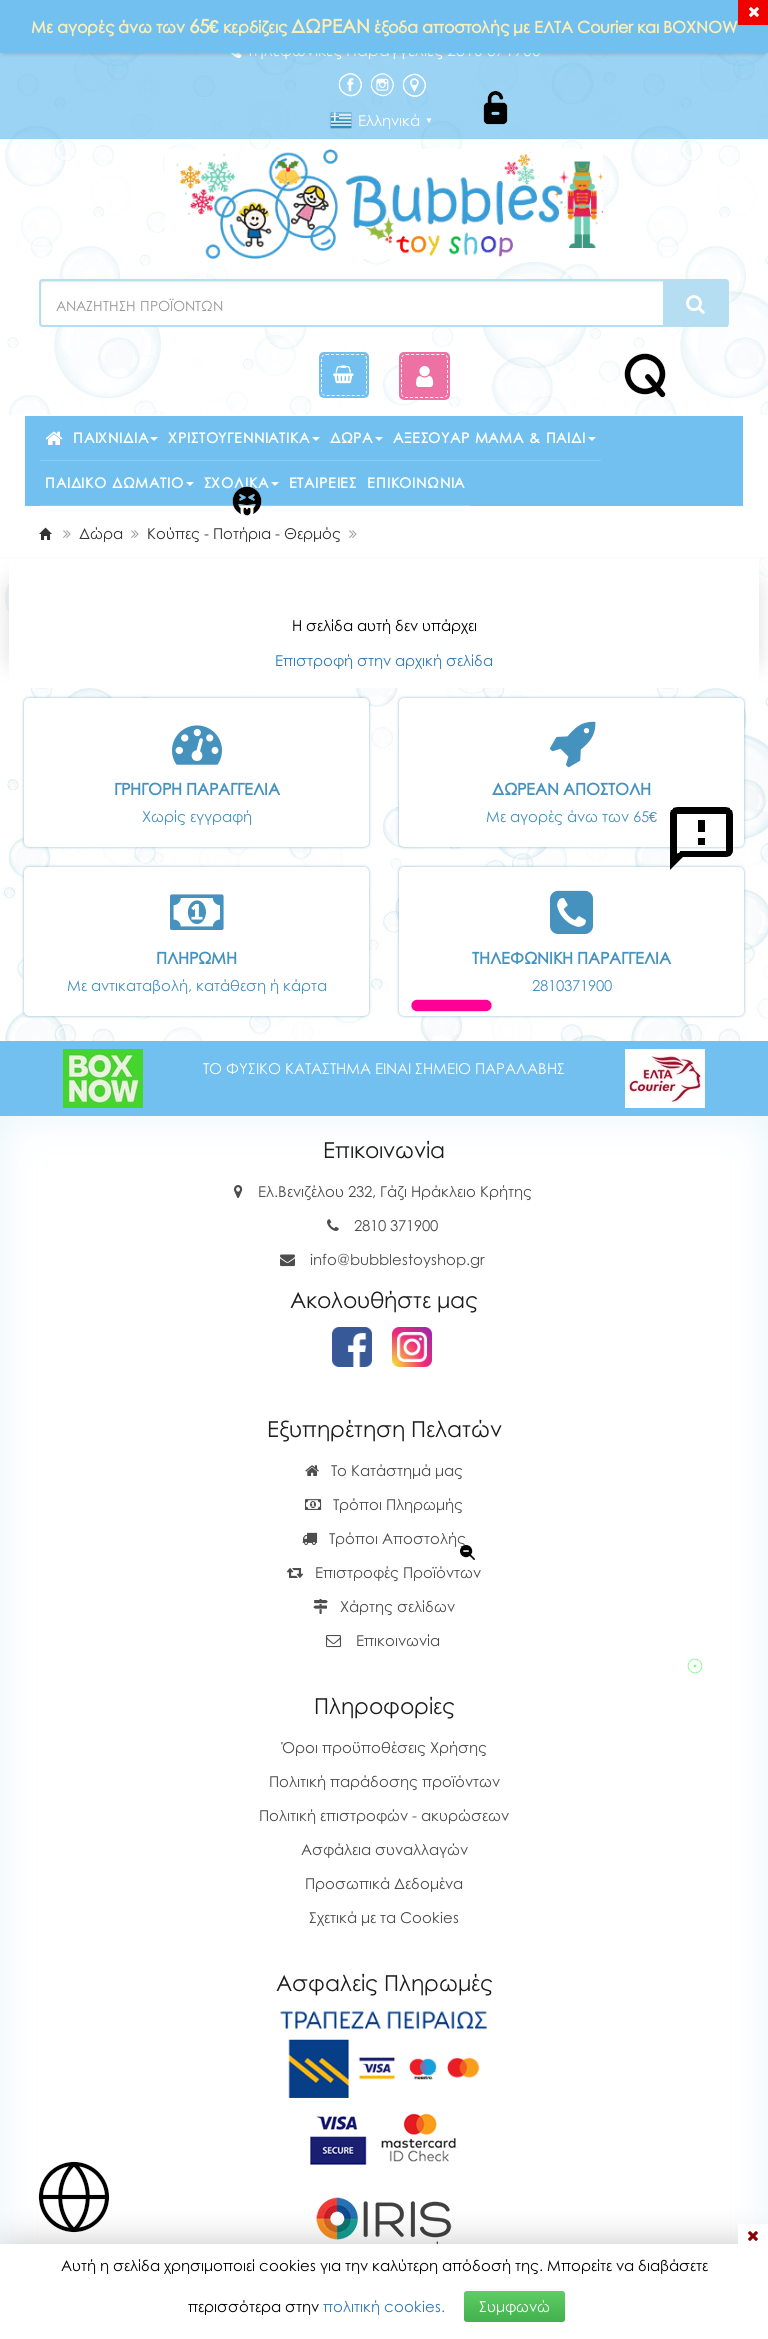 The width and height of the screenshot is (768, 2339). Describe the element at coordinates (495, 108) in the screenshot. I see `unlock a secured item or feature` at that location.